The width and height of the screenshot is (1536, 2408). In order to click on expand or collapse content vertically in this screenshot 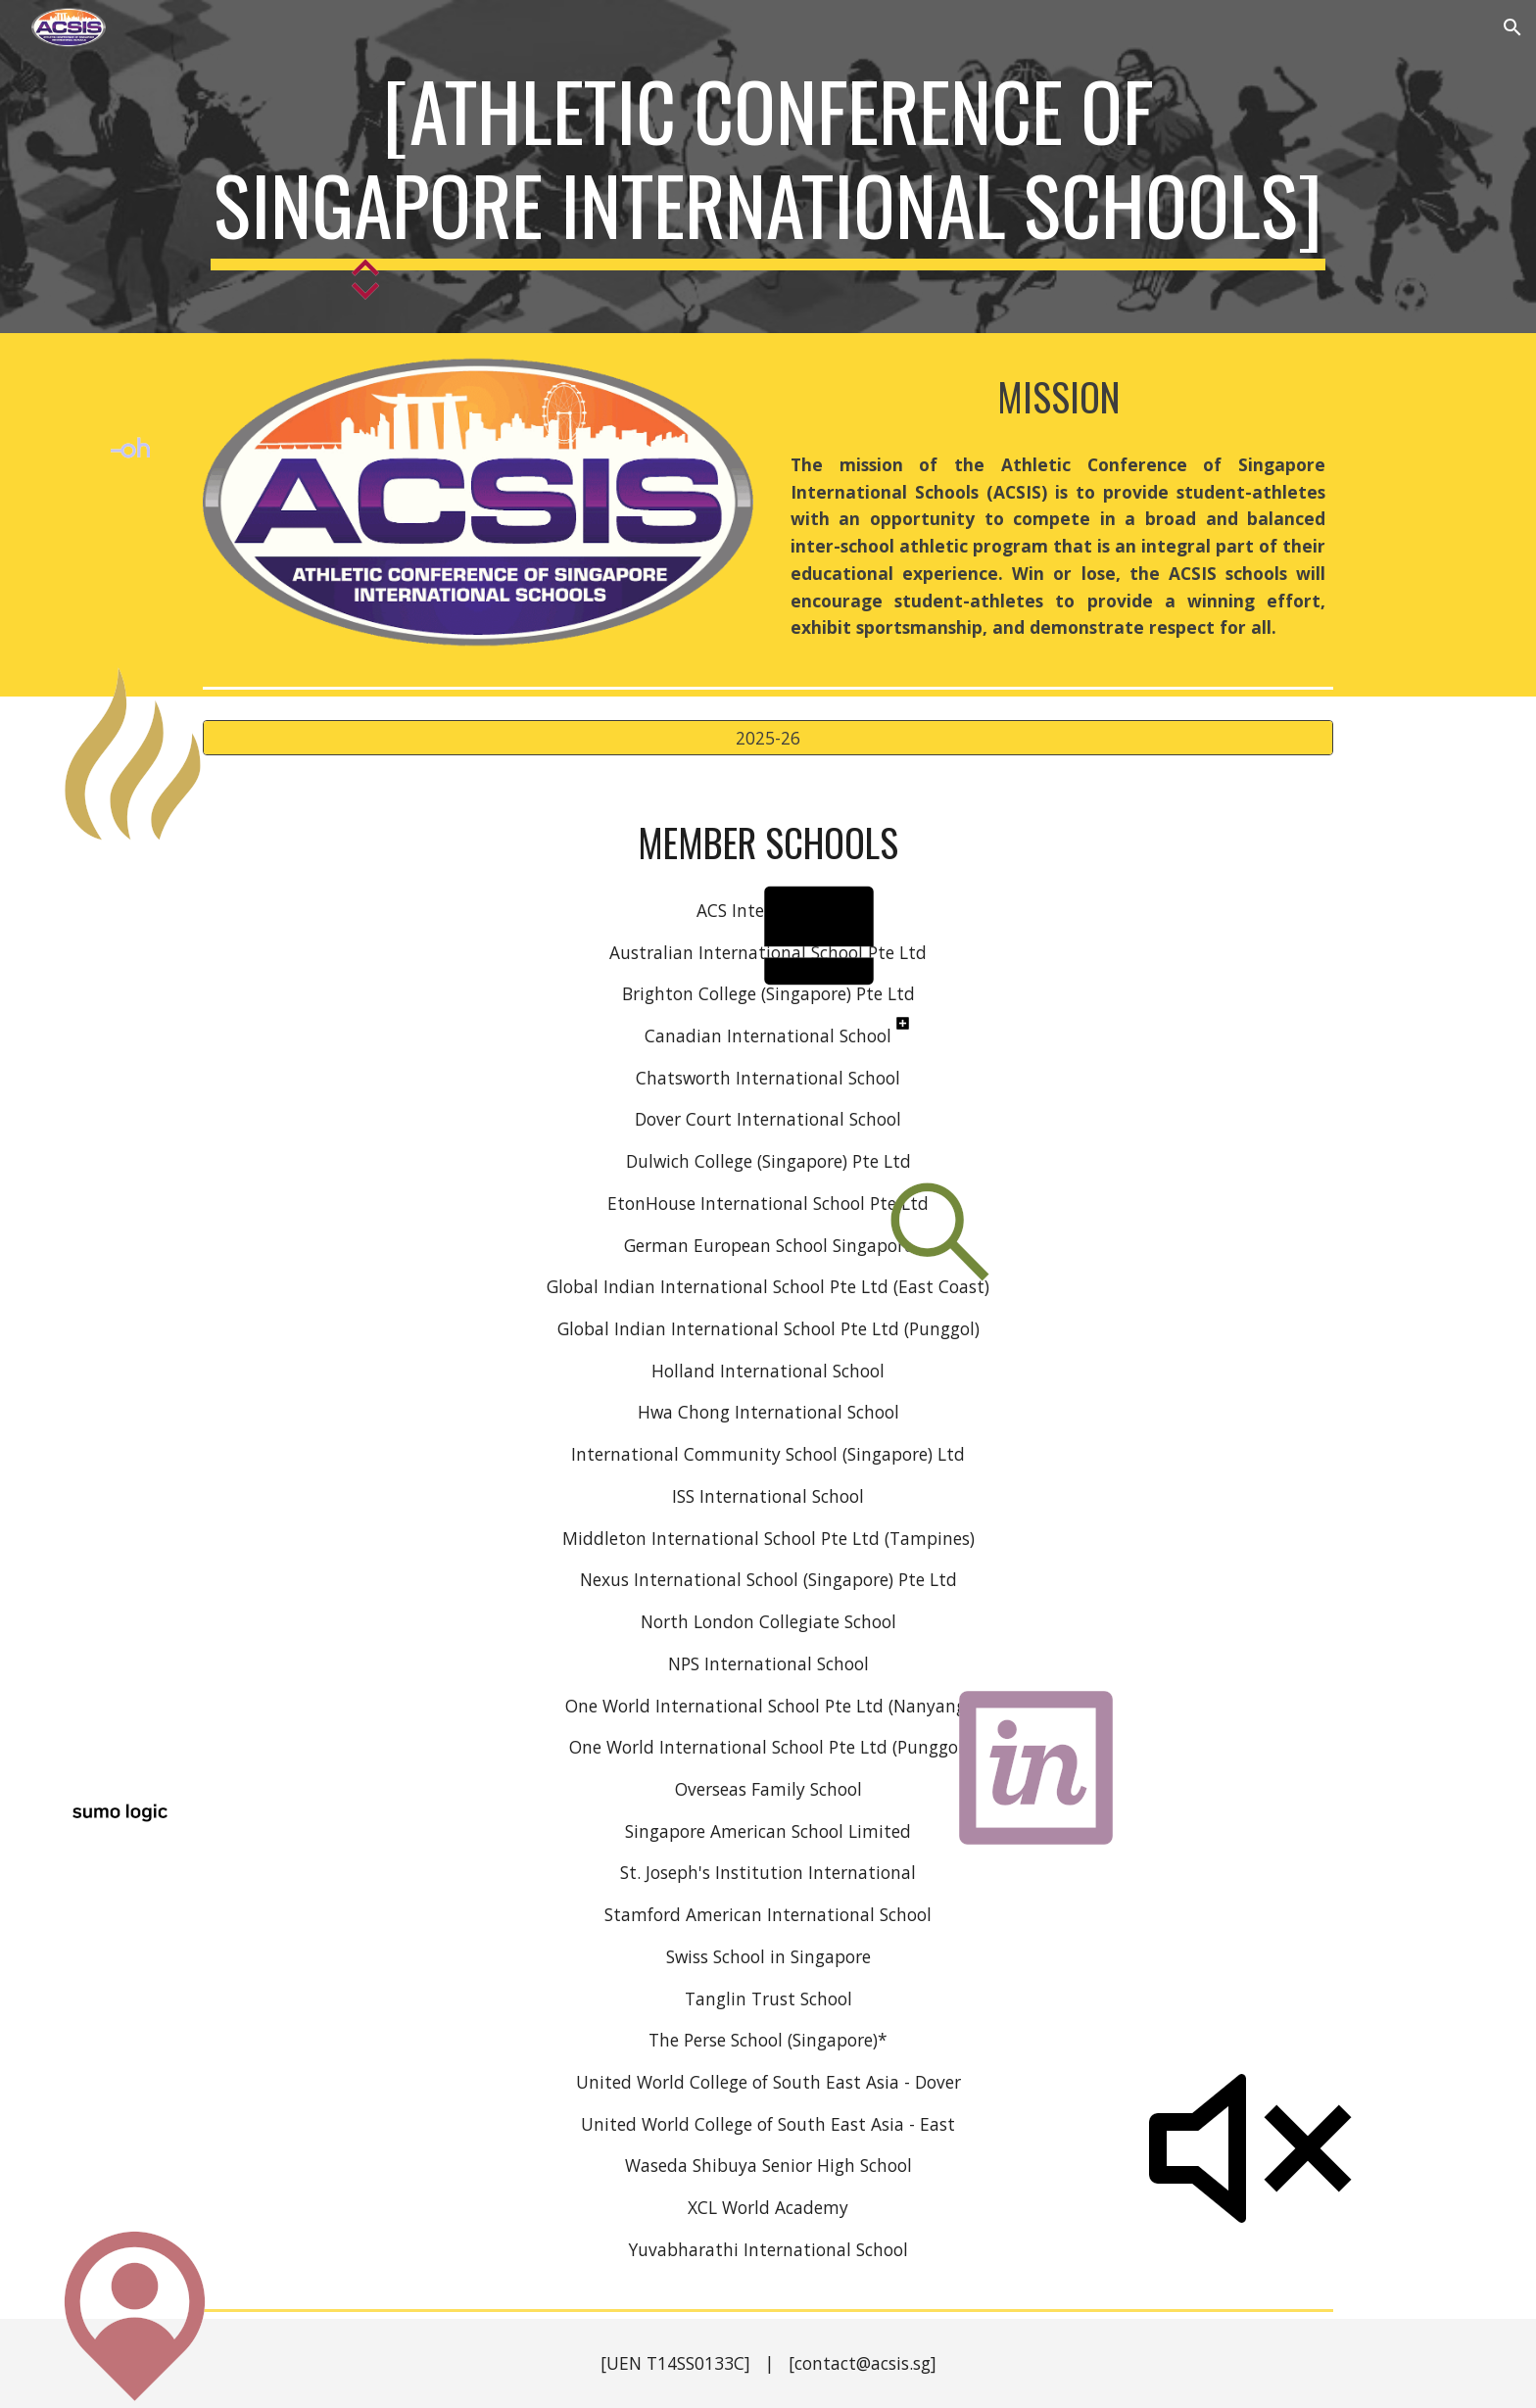, I will do `click(365, 279)`.